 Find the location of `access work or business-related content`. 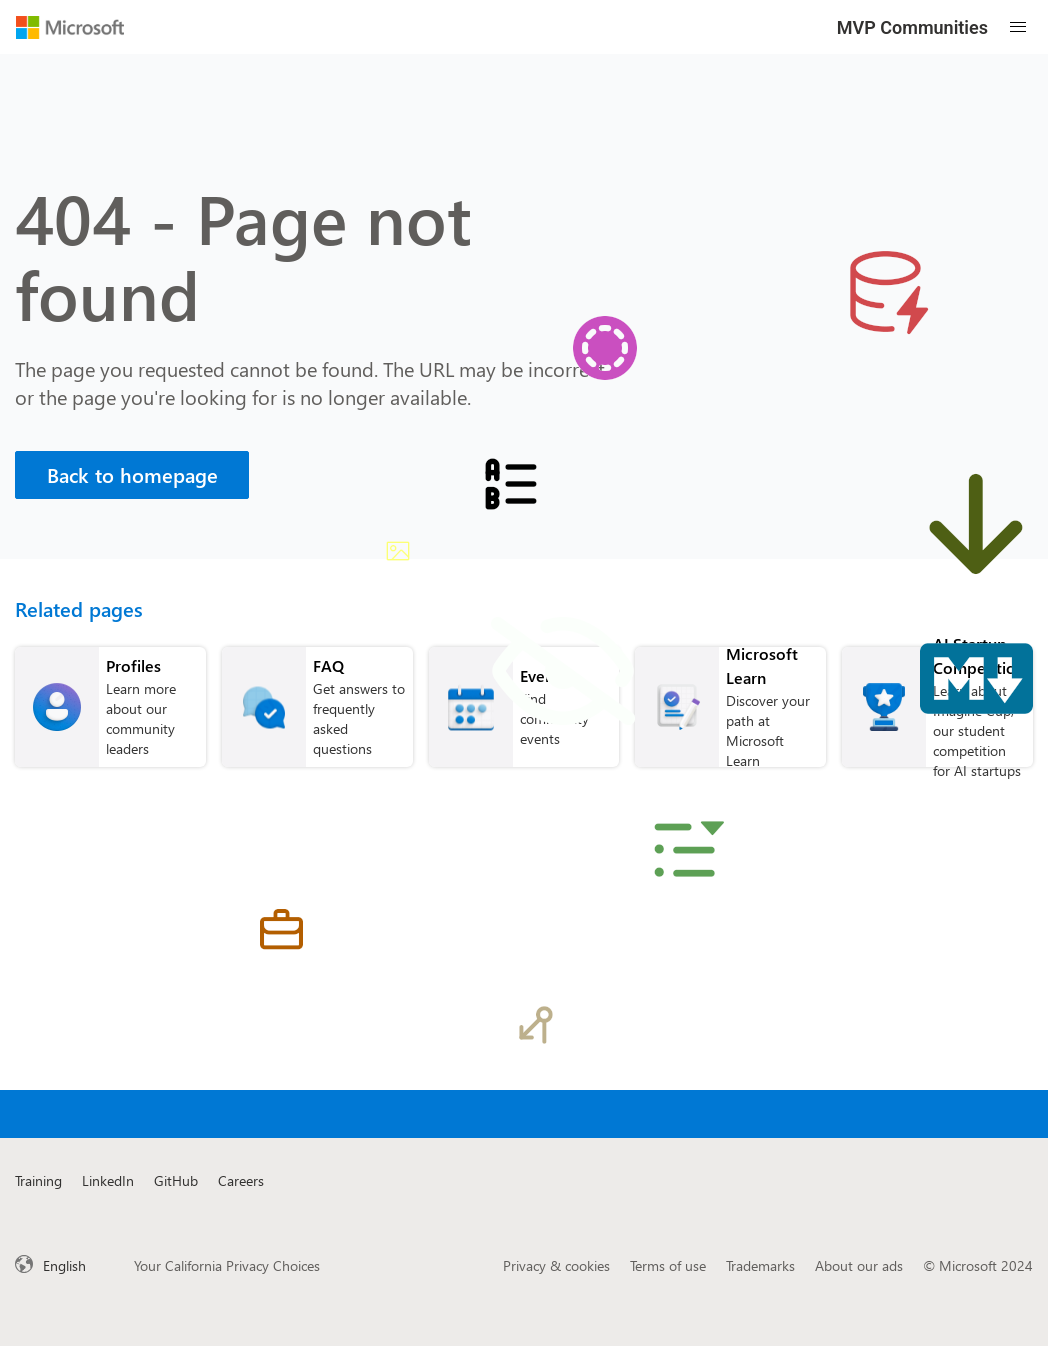

access work or business-related content is located at coordinates (281, 930).